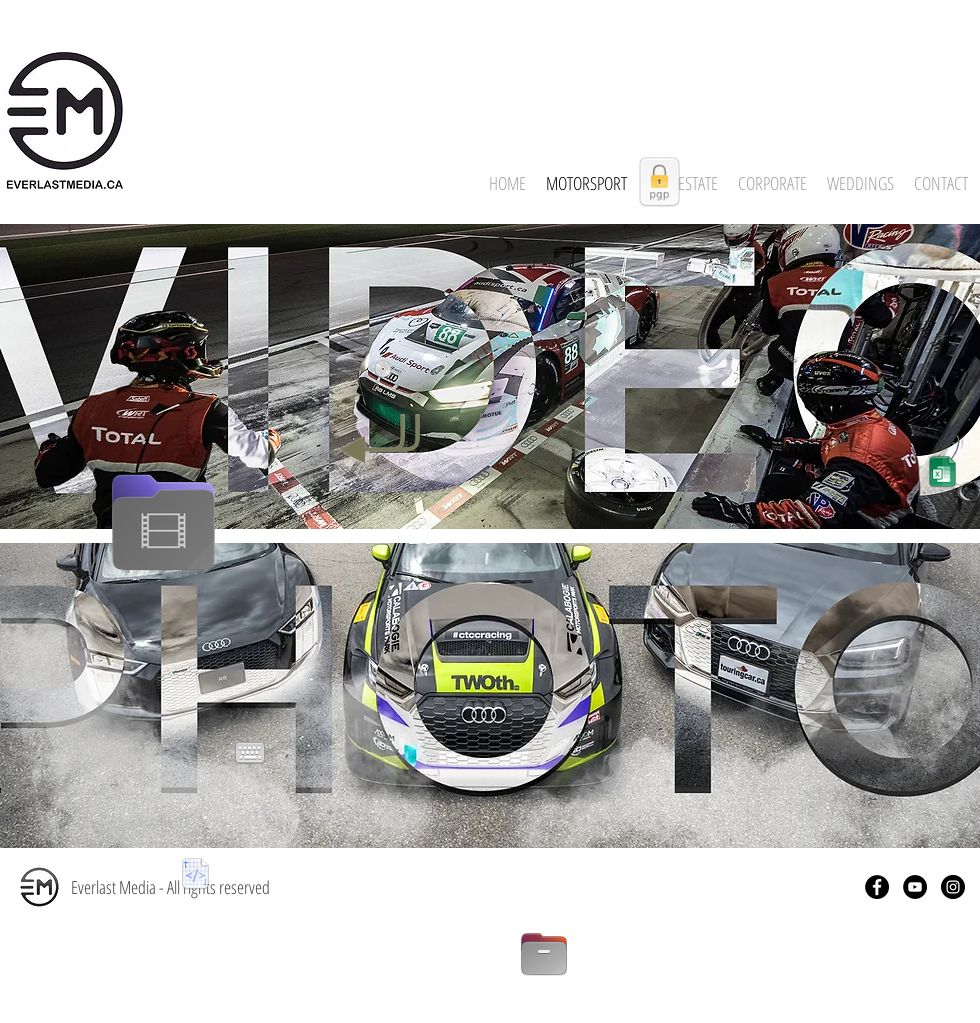  I want to click on open the file manager application, so click(544, 954).